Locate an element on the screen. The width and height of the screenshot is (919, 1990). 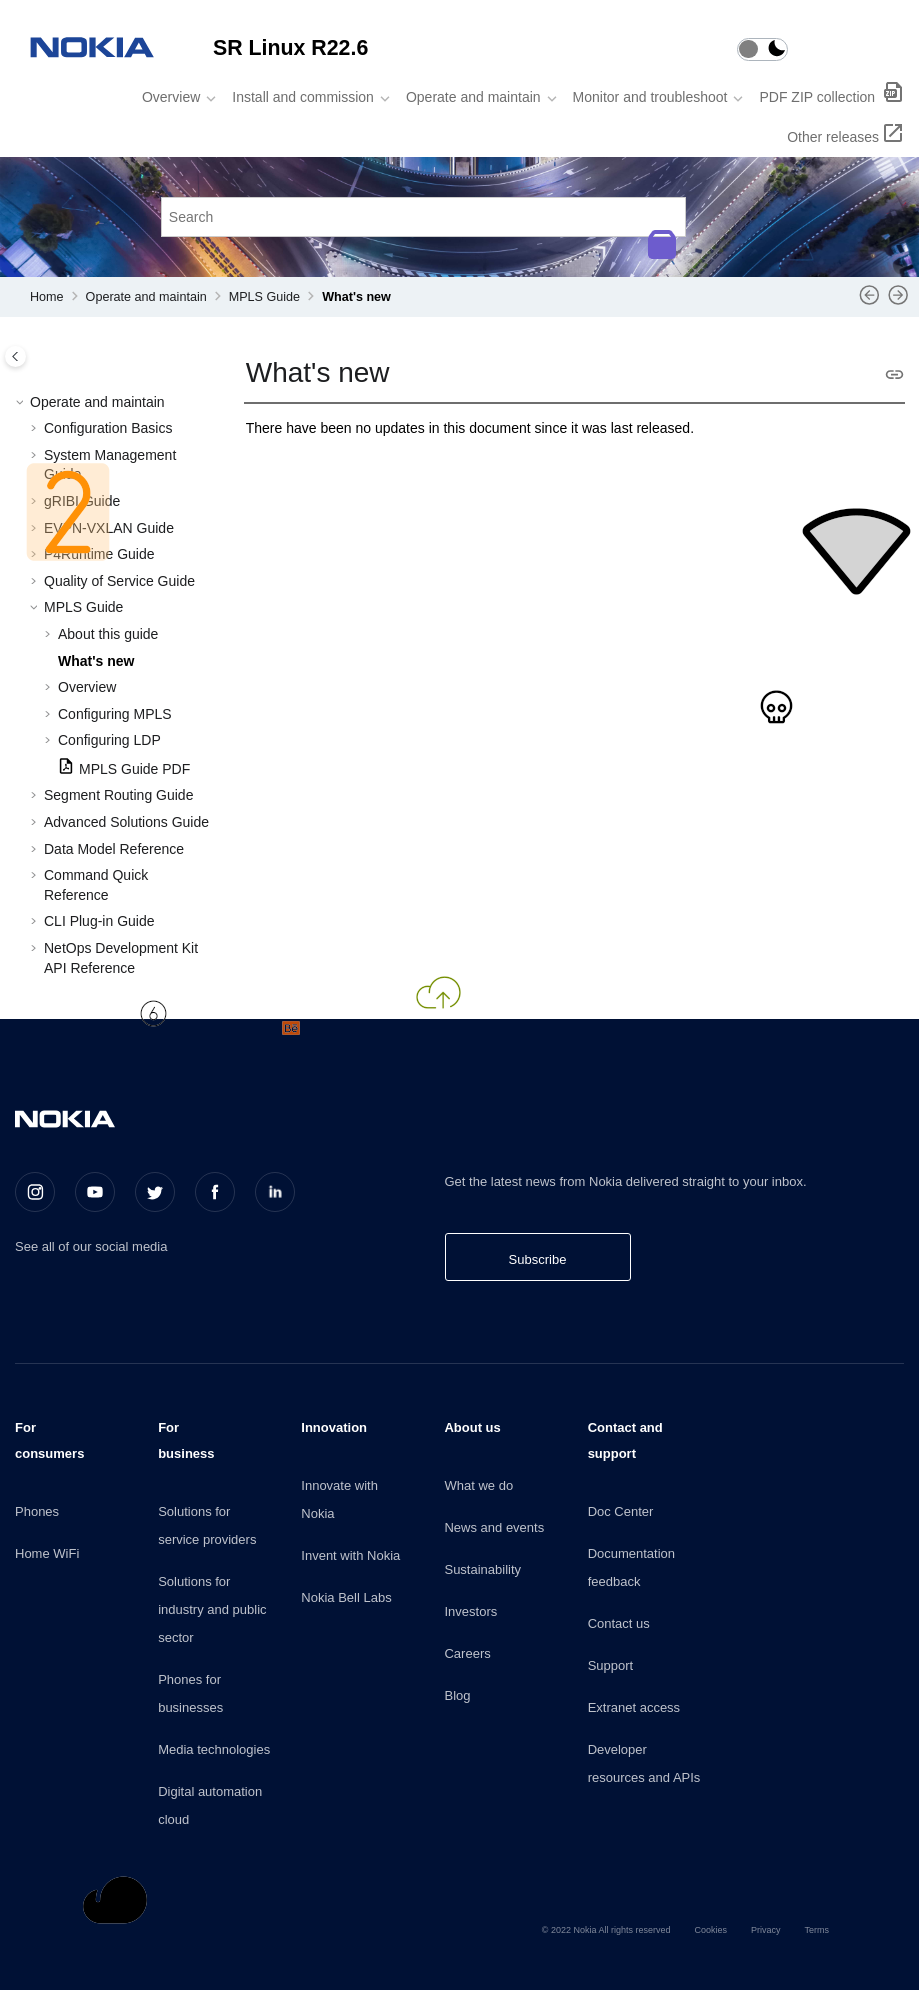
indicates step 6 in a multi-step process is located at coordinates (153, 1013).